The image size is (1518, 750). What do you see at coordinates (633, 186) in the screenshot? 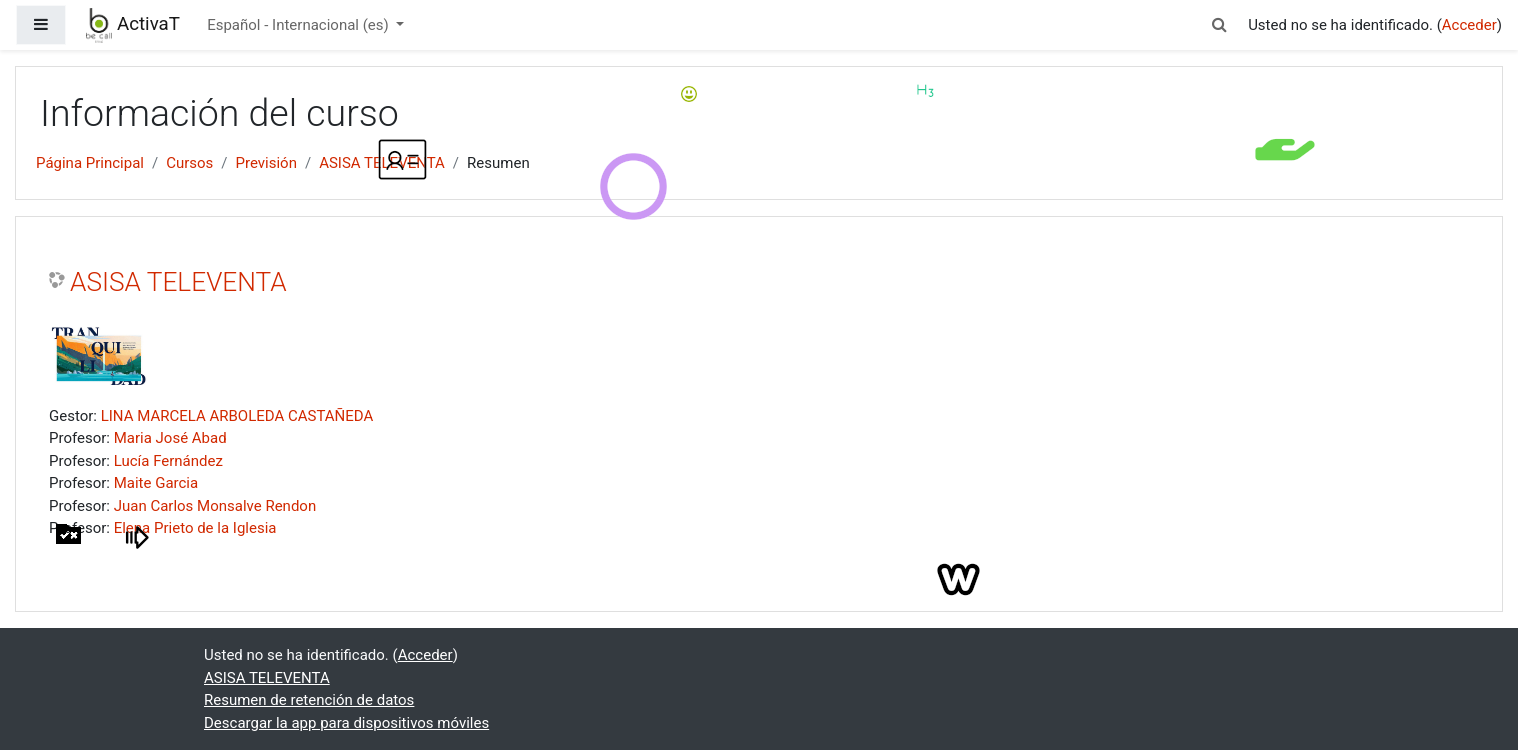
I see `unselected radio button or checkbox option` at bounding box center [633, 186].